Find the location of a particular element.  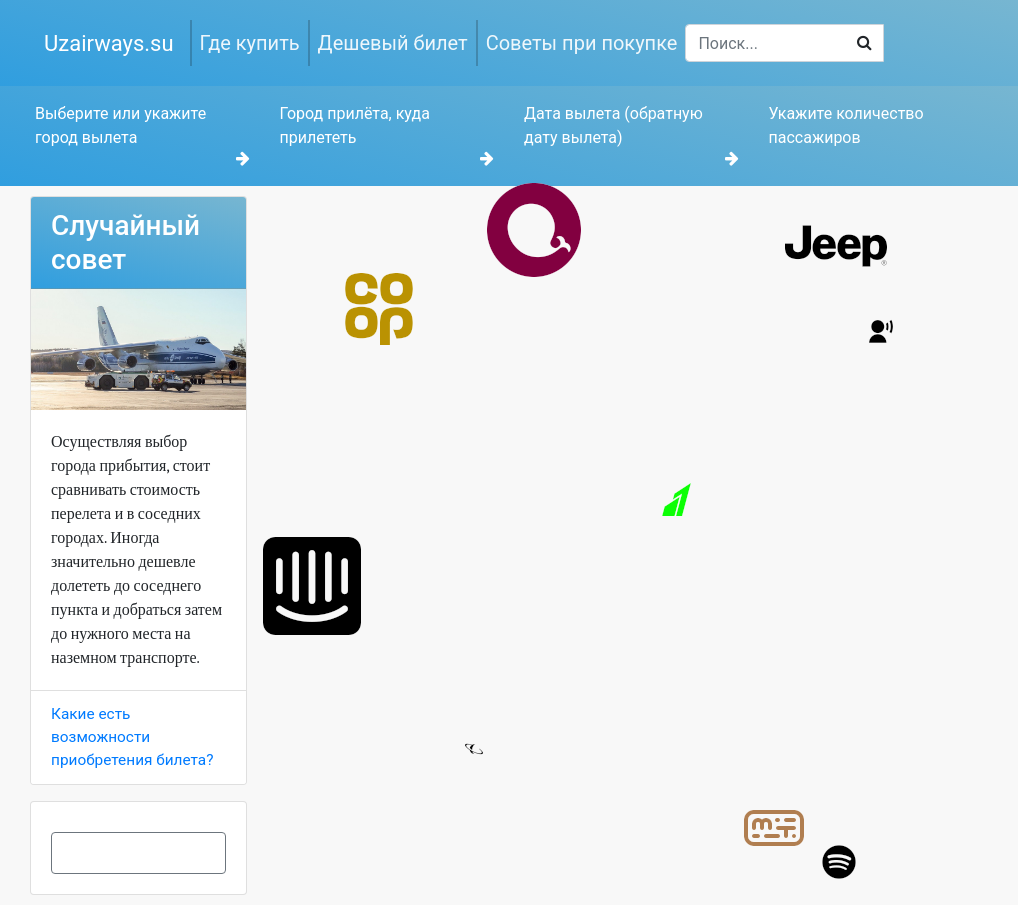

access voice or speech settings is located at coordinates (881, 332).